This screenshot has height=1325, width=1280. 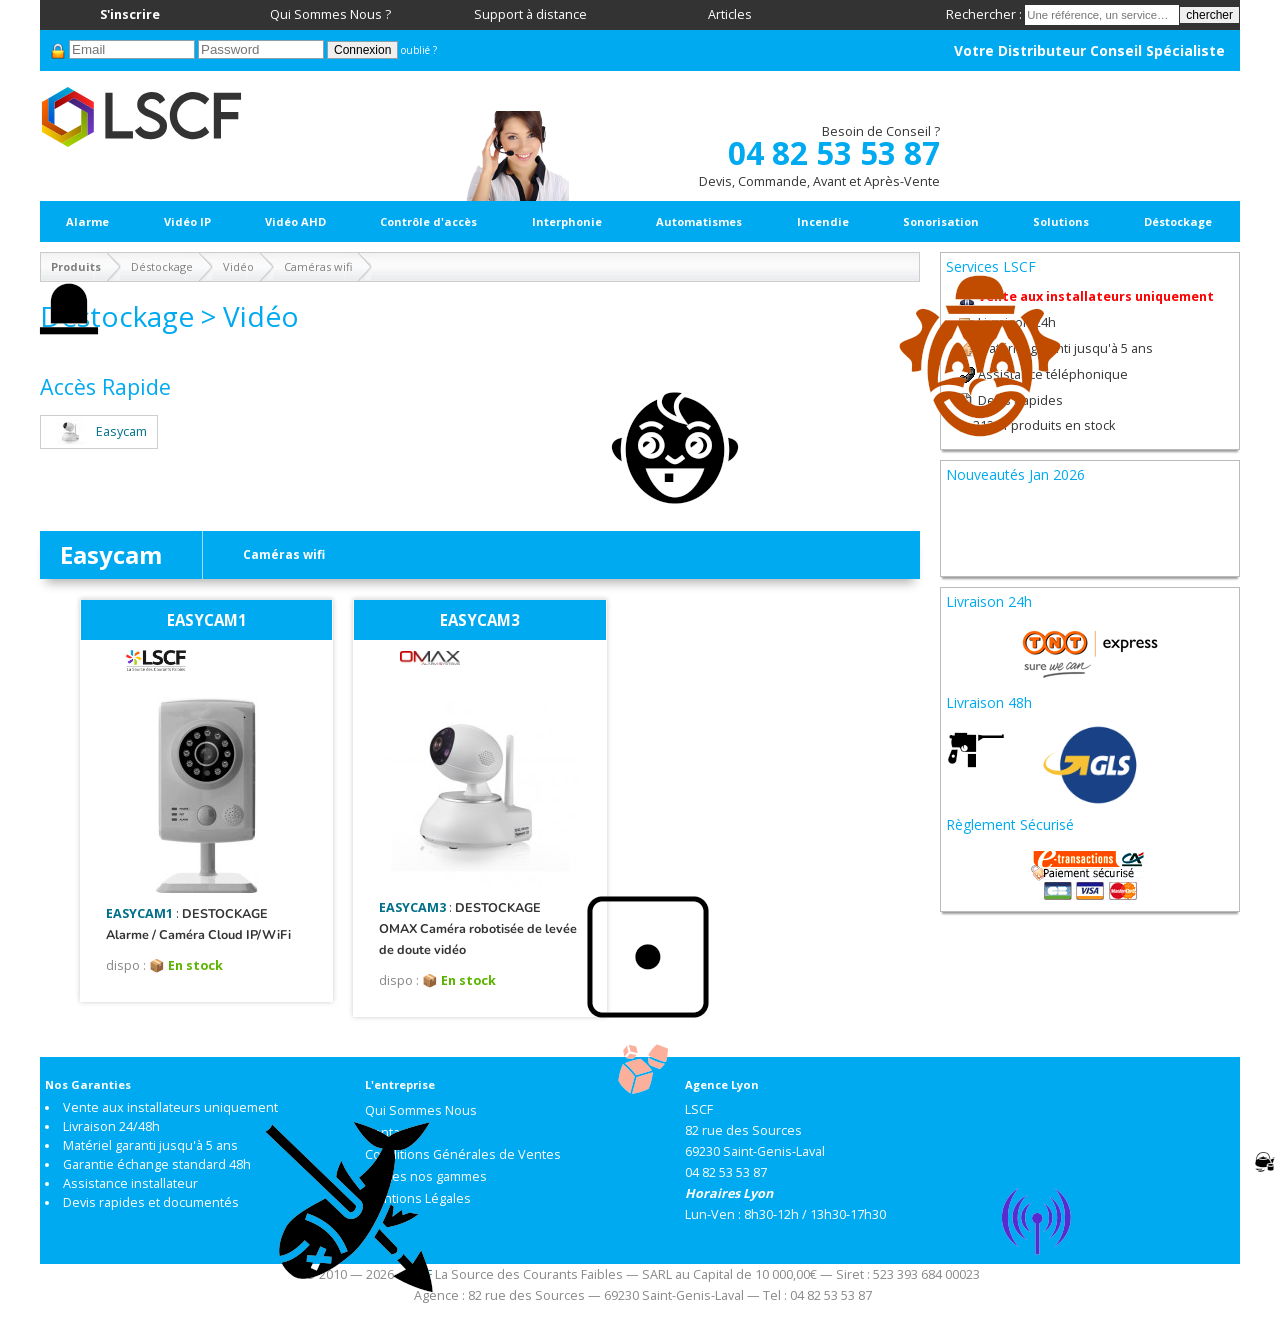 I want to click on roll dice or randomize outcome, so click(x=643, y=1069).